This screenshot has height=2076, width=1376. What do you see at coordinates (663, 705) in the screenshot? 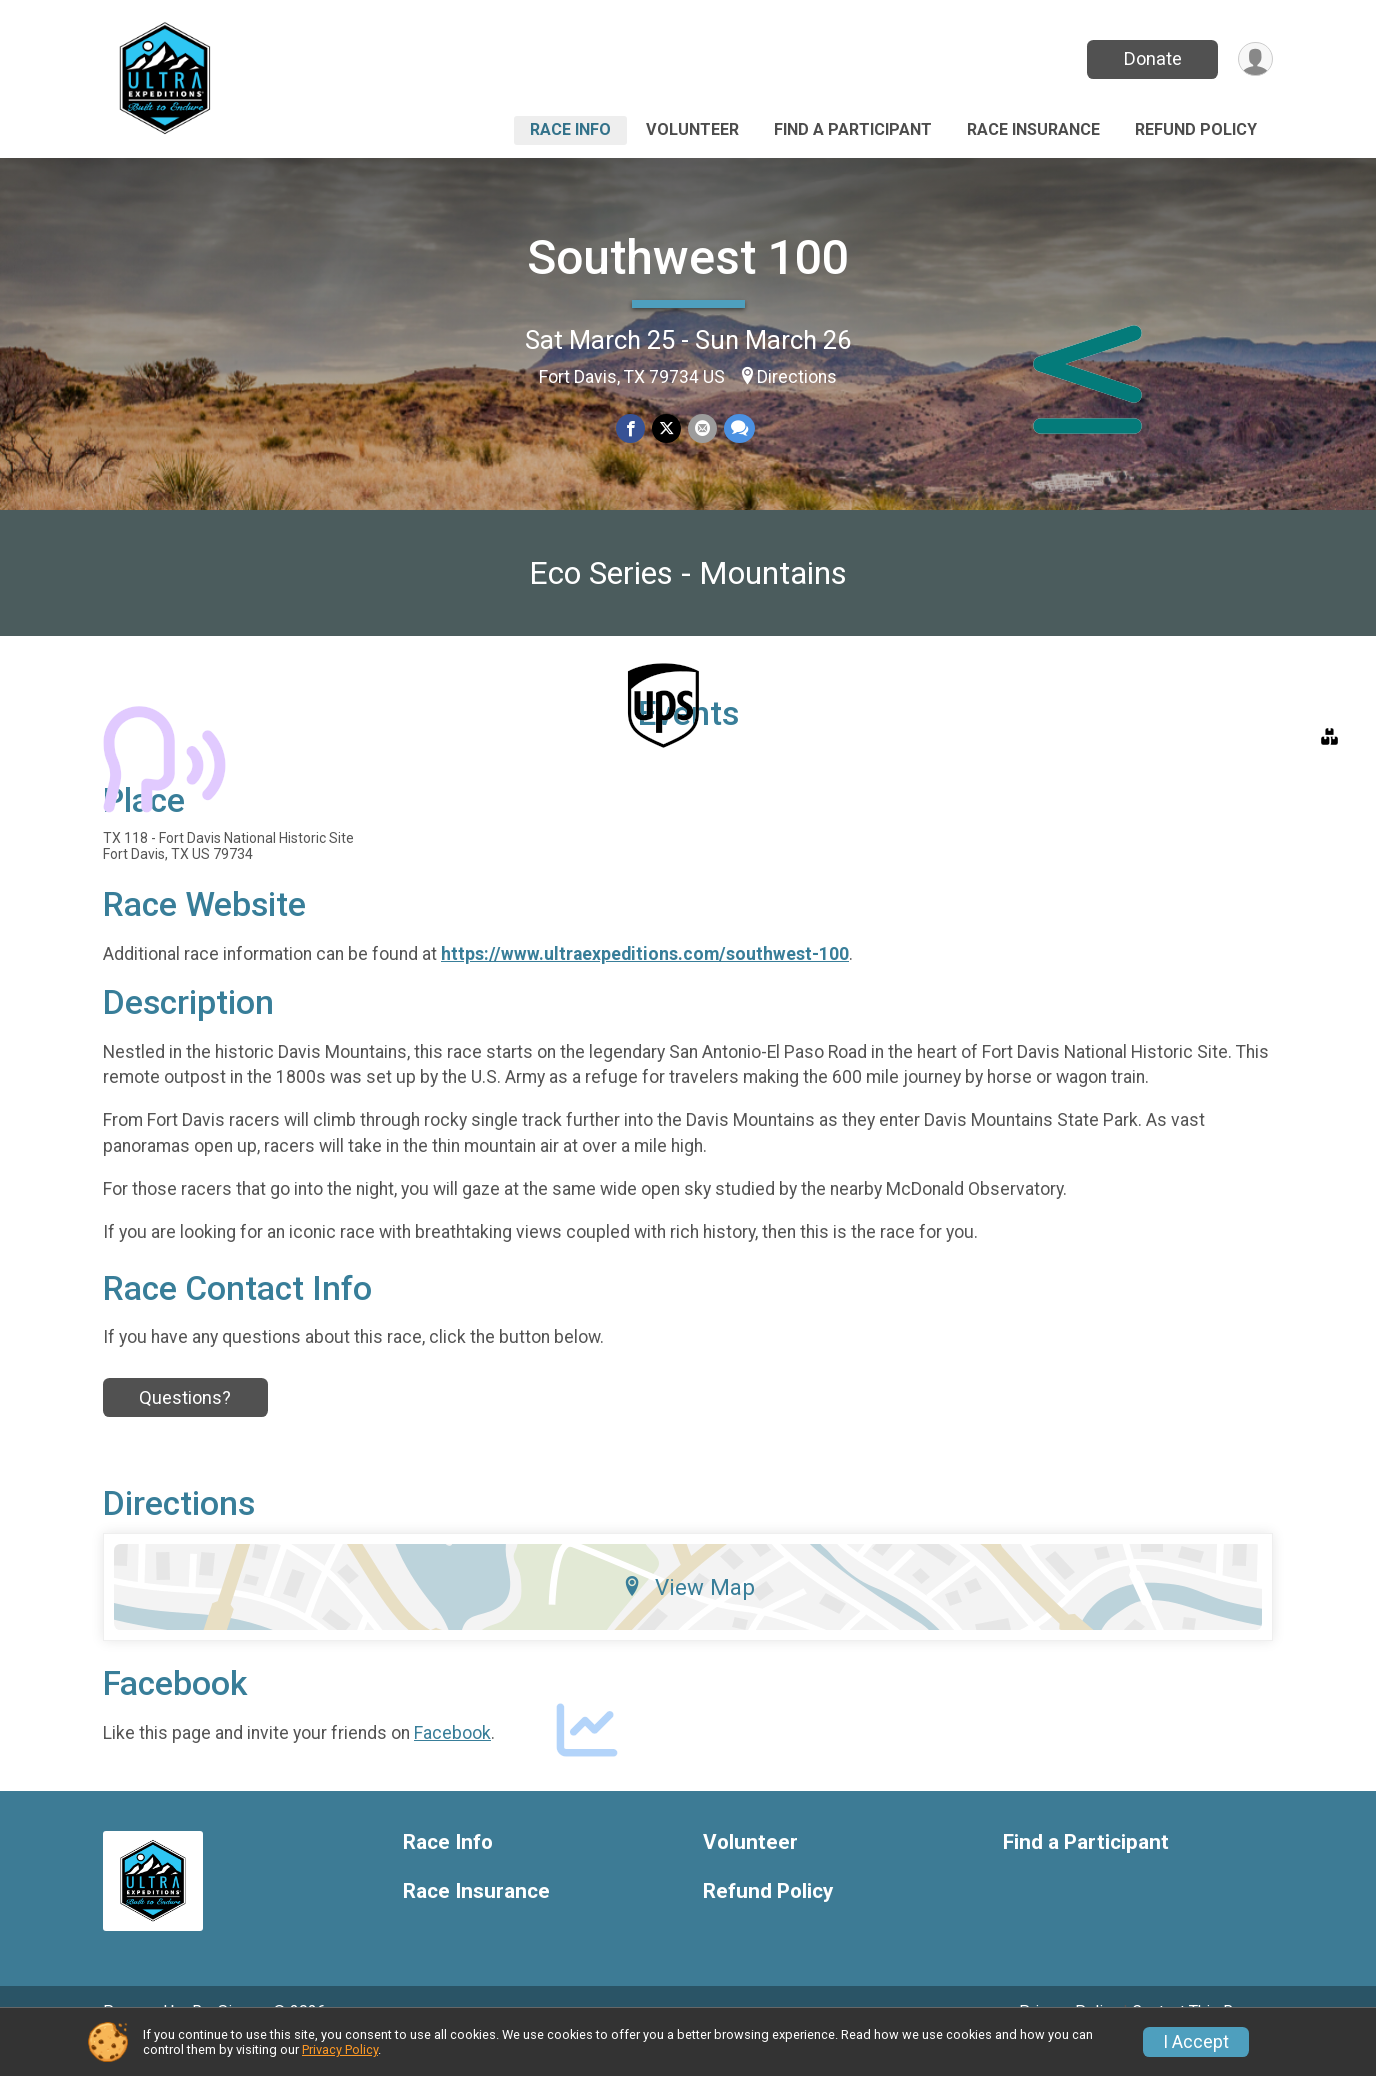
I see `UPS shipping and delivery services` at bounding box center [663, 705].